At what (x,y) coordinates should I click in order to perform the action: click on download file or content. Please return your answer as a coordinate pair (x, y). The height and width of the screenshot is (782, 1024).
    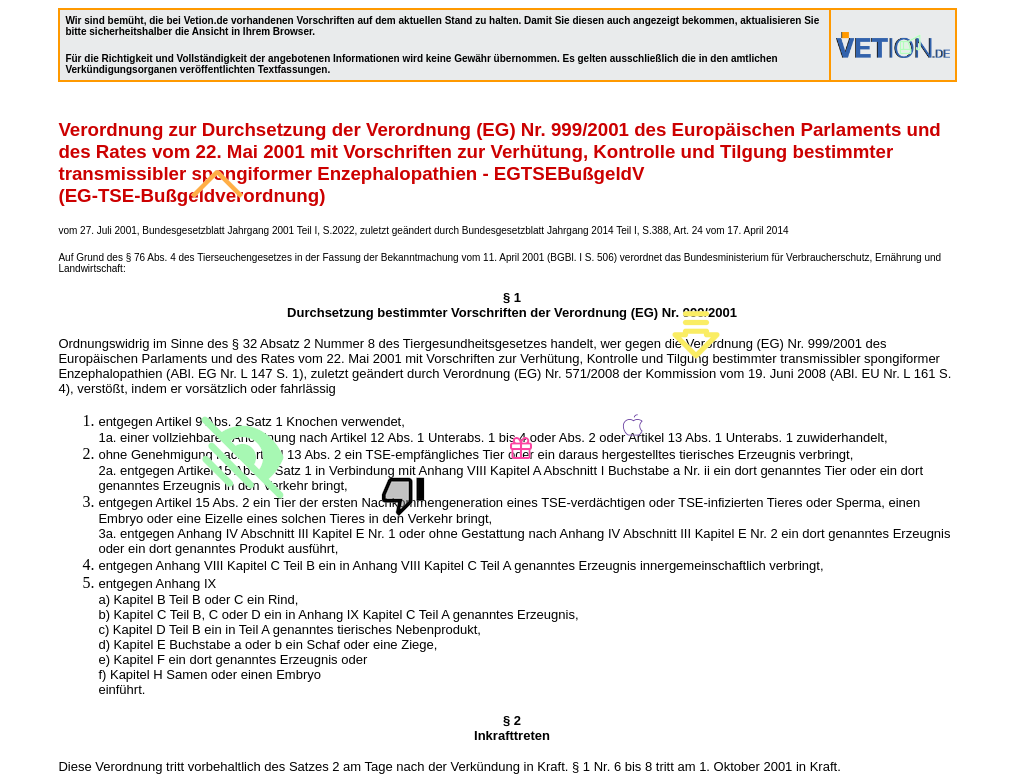
    Looking at the image, I should click on (696, 333).